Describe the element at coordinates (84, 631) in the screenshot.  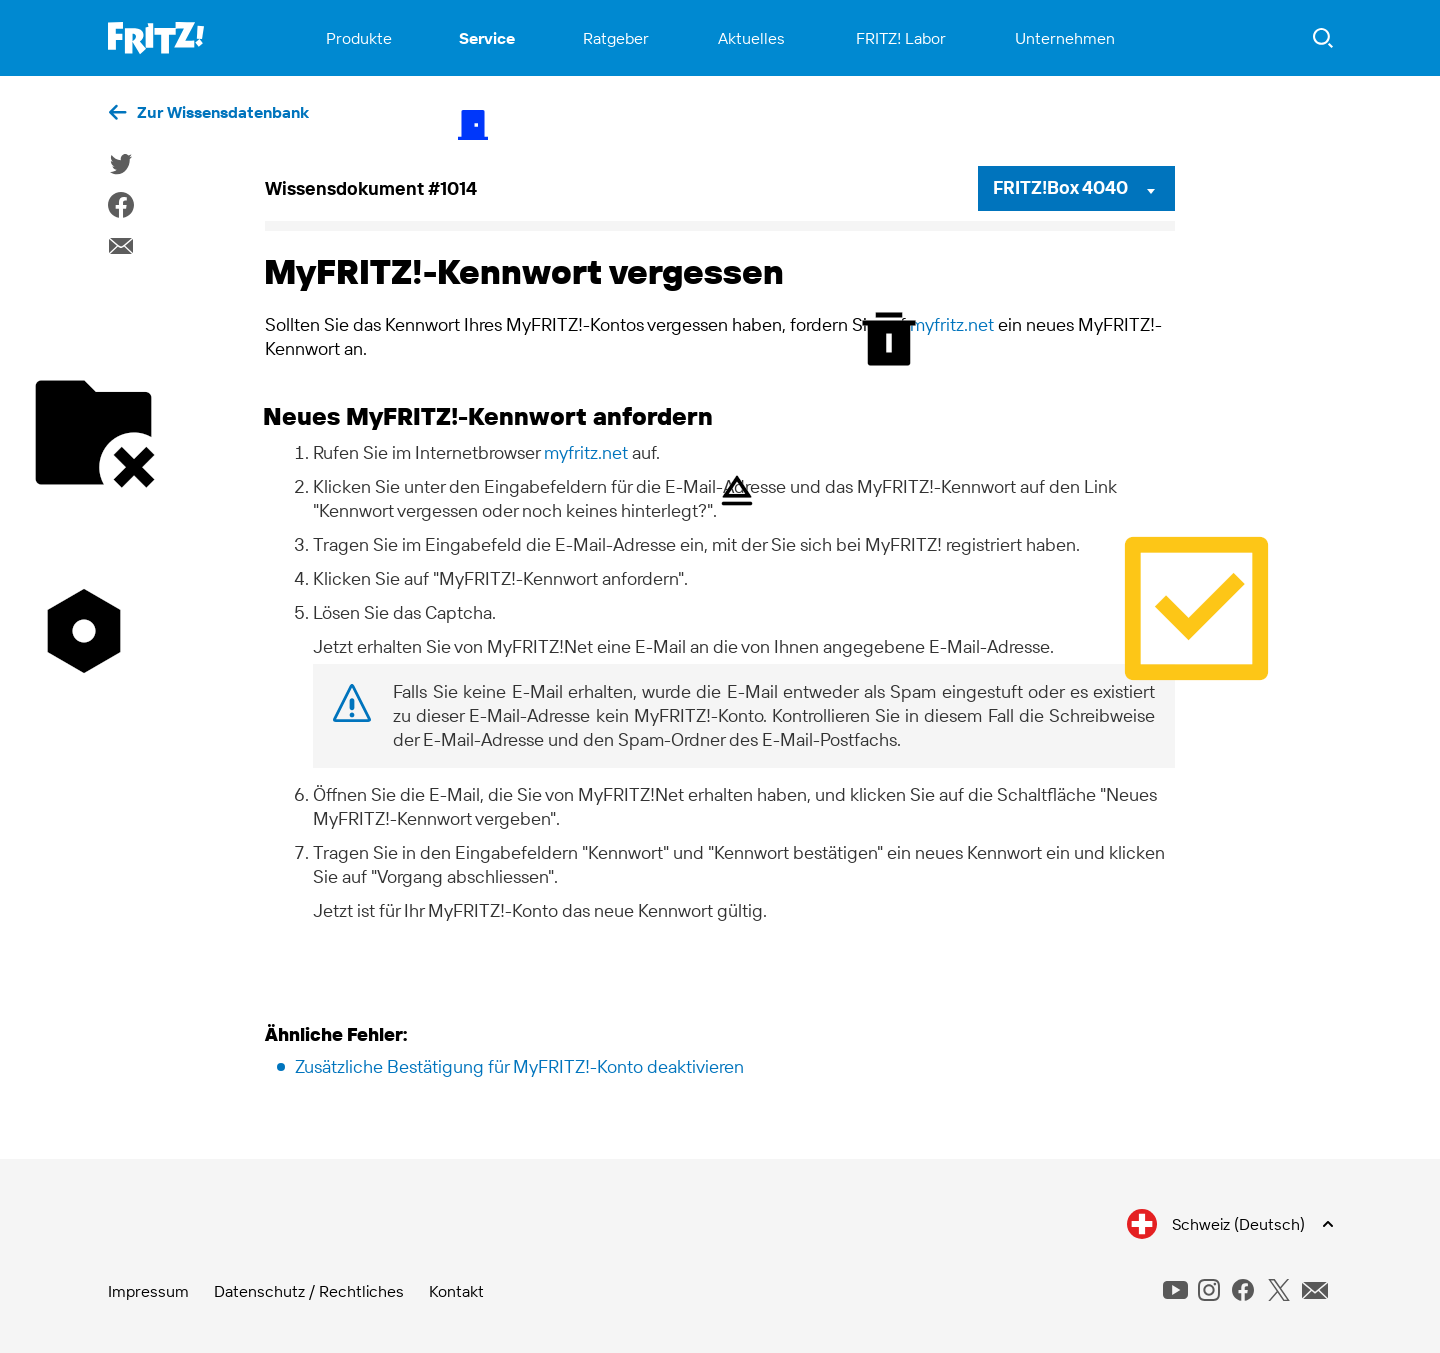
I see `access app or system settings` at that location.